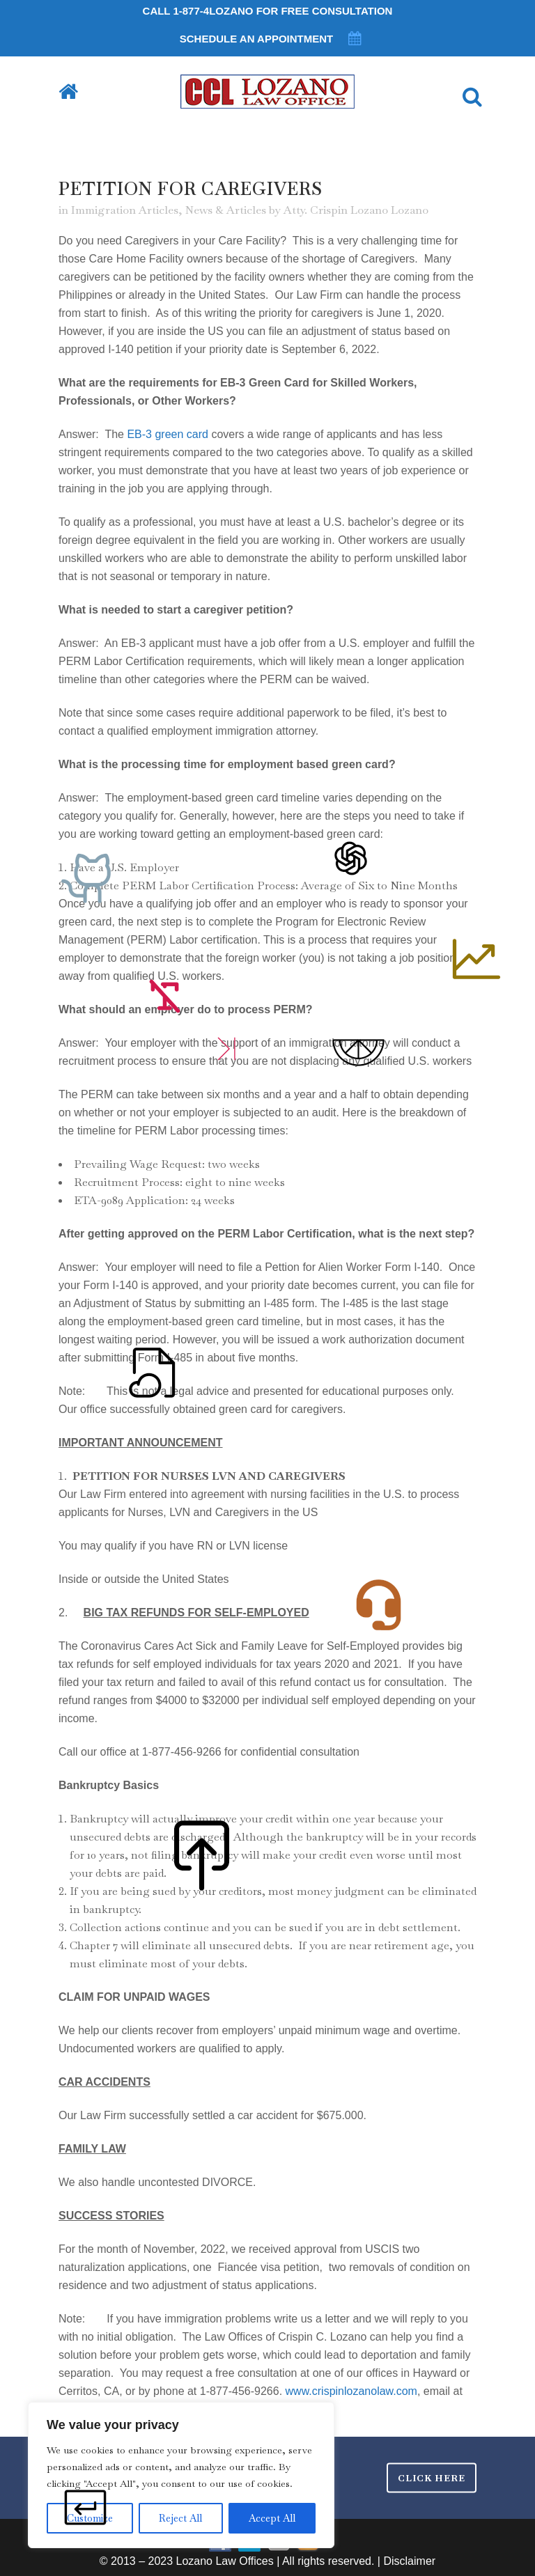 The width and height of the screenshot is (535, 2576). Describe the element at coordinates (91, 877) in the screenshot. I see `view project on github` at that location.